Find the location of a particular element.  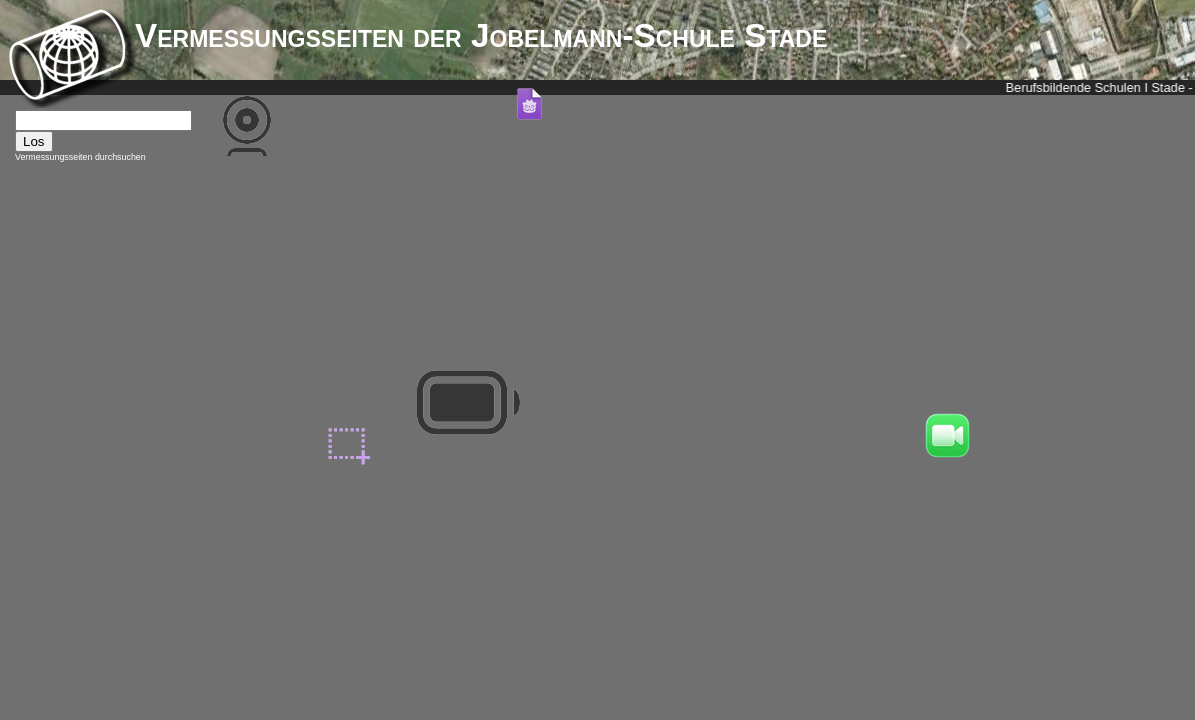

a godot game engine scene file is located at coordinates (529, 104).